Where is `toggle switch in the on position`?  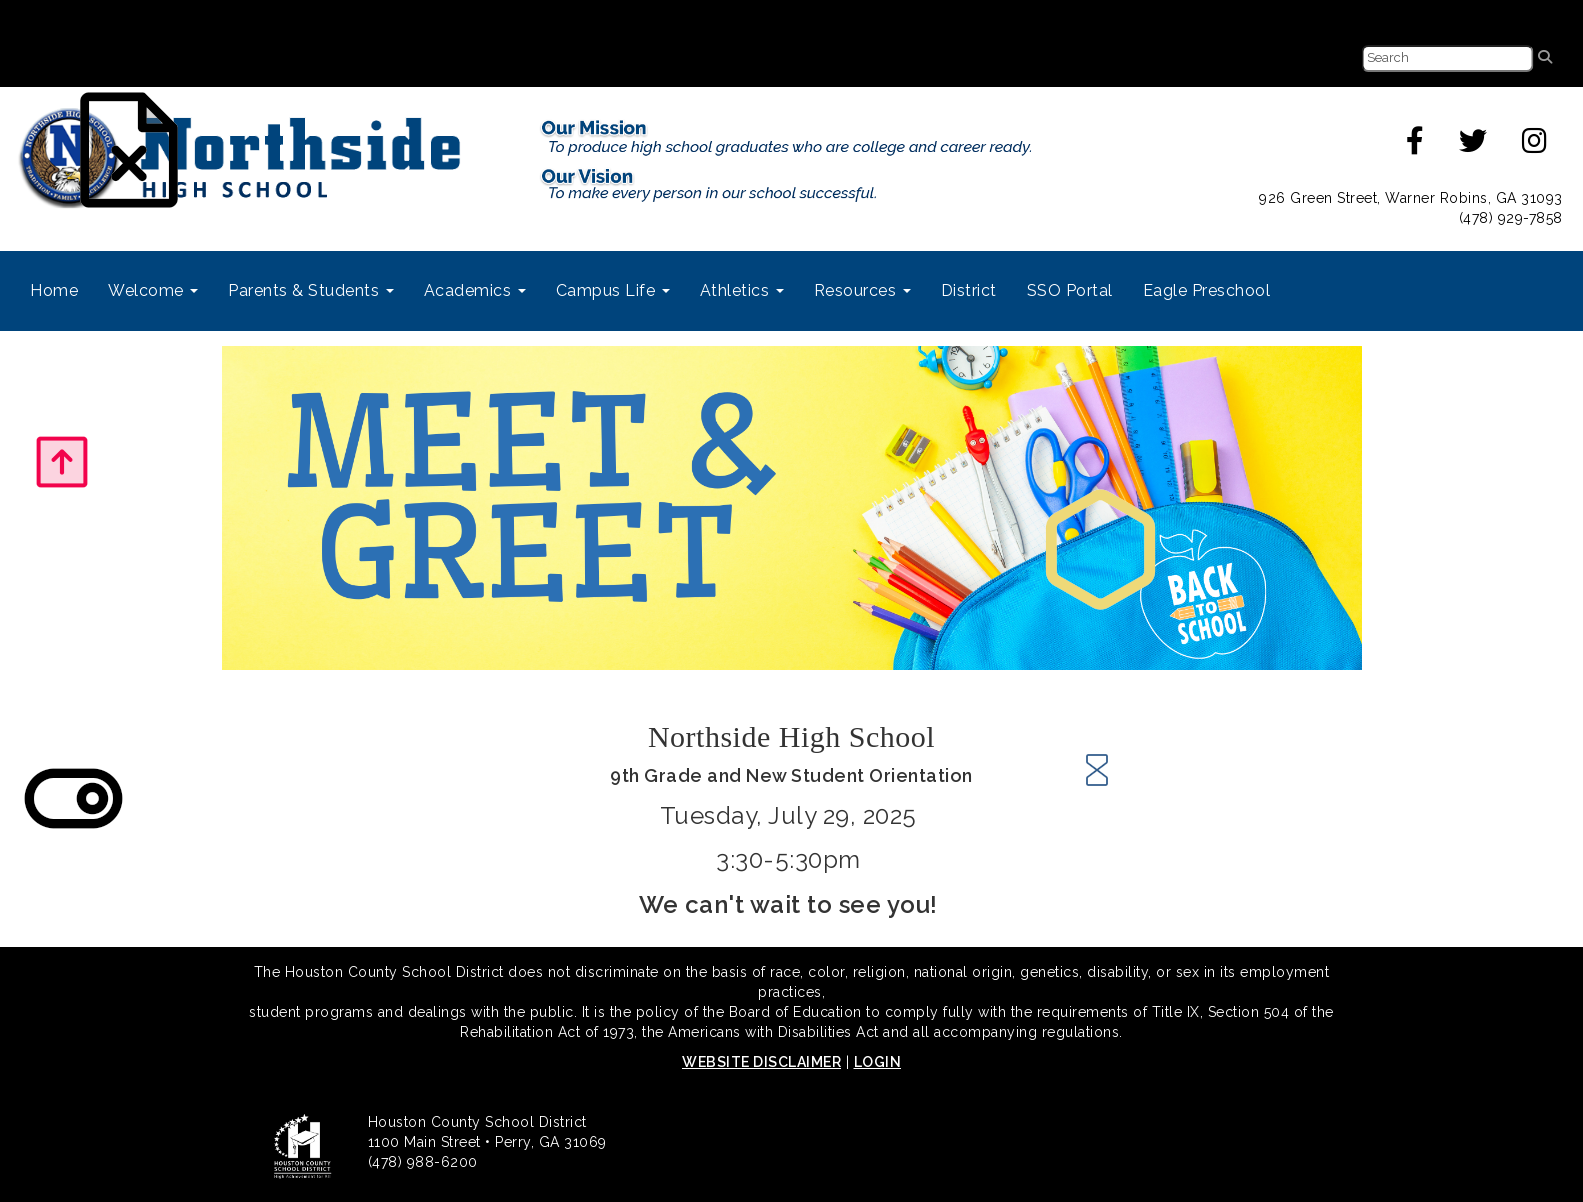 toggle switch in the on position is located at coordinates (73, 798).